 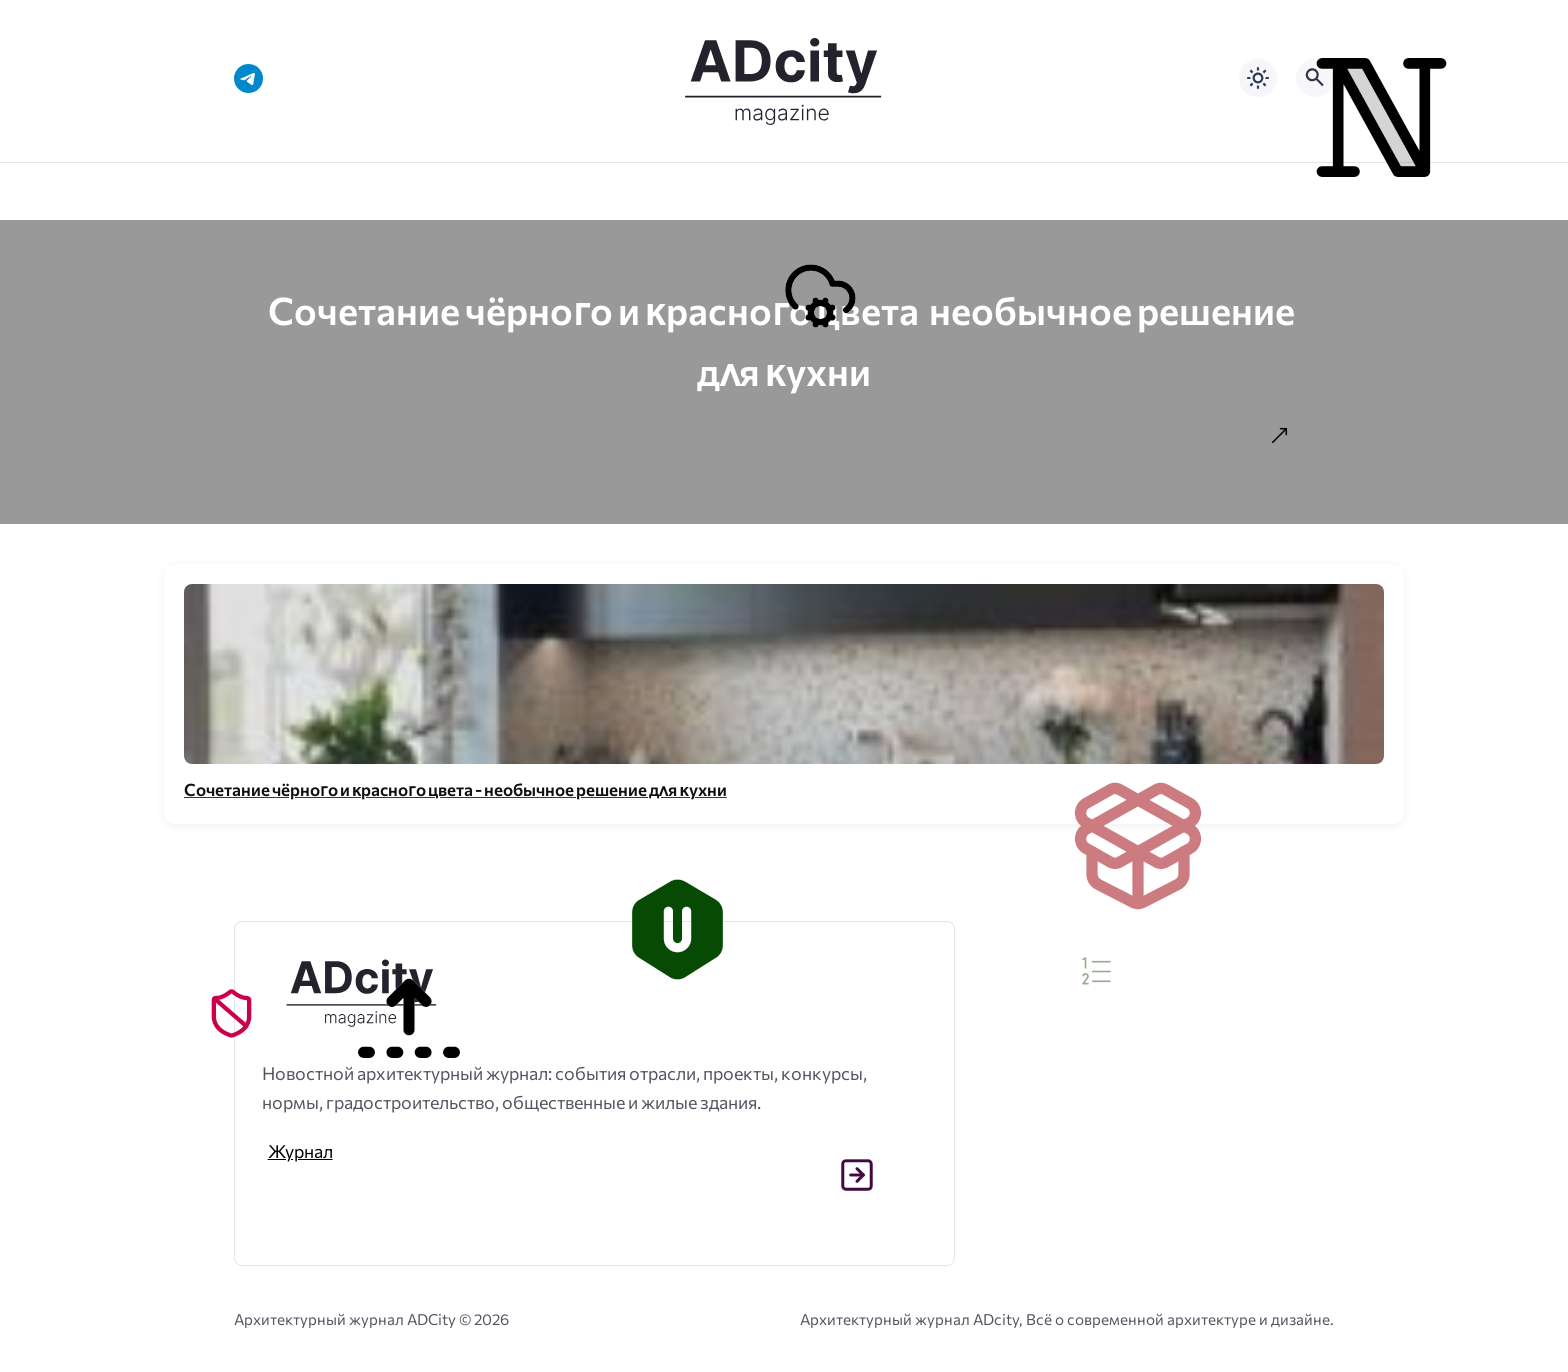 What do you see at coordinates (1279, 435) in the screenshot?
I see `move item to upper right position` at bounding box center [1279, 435].